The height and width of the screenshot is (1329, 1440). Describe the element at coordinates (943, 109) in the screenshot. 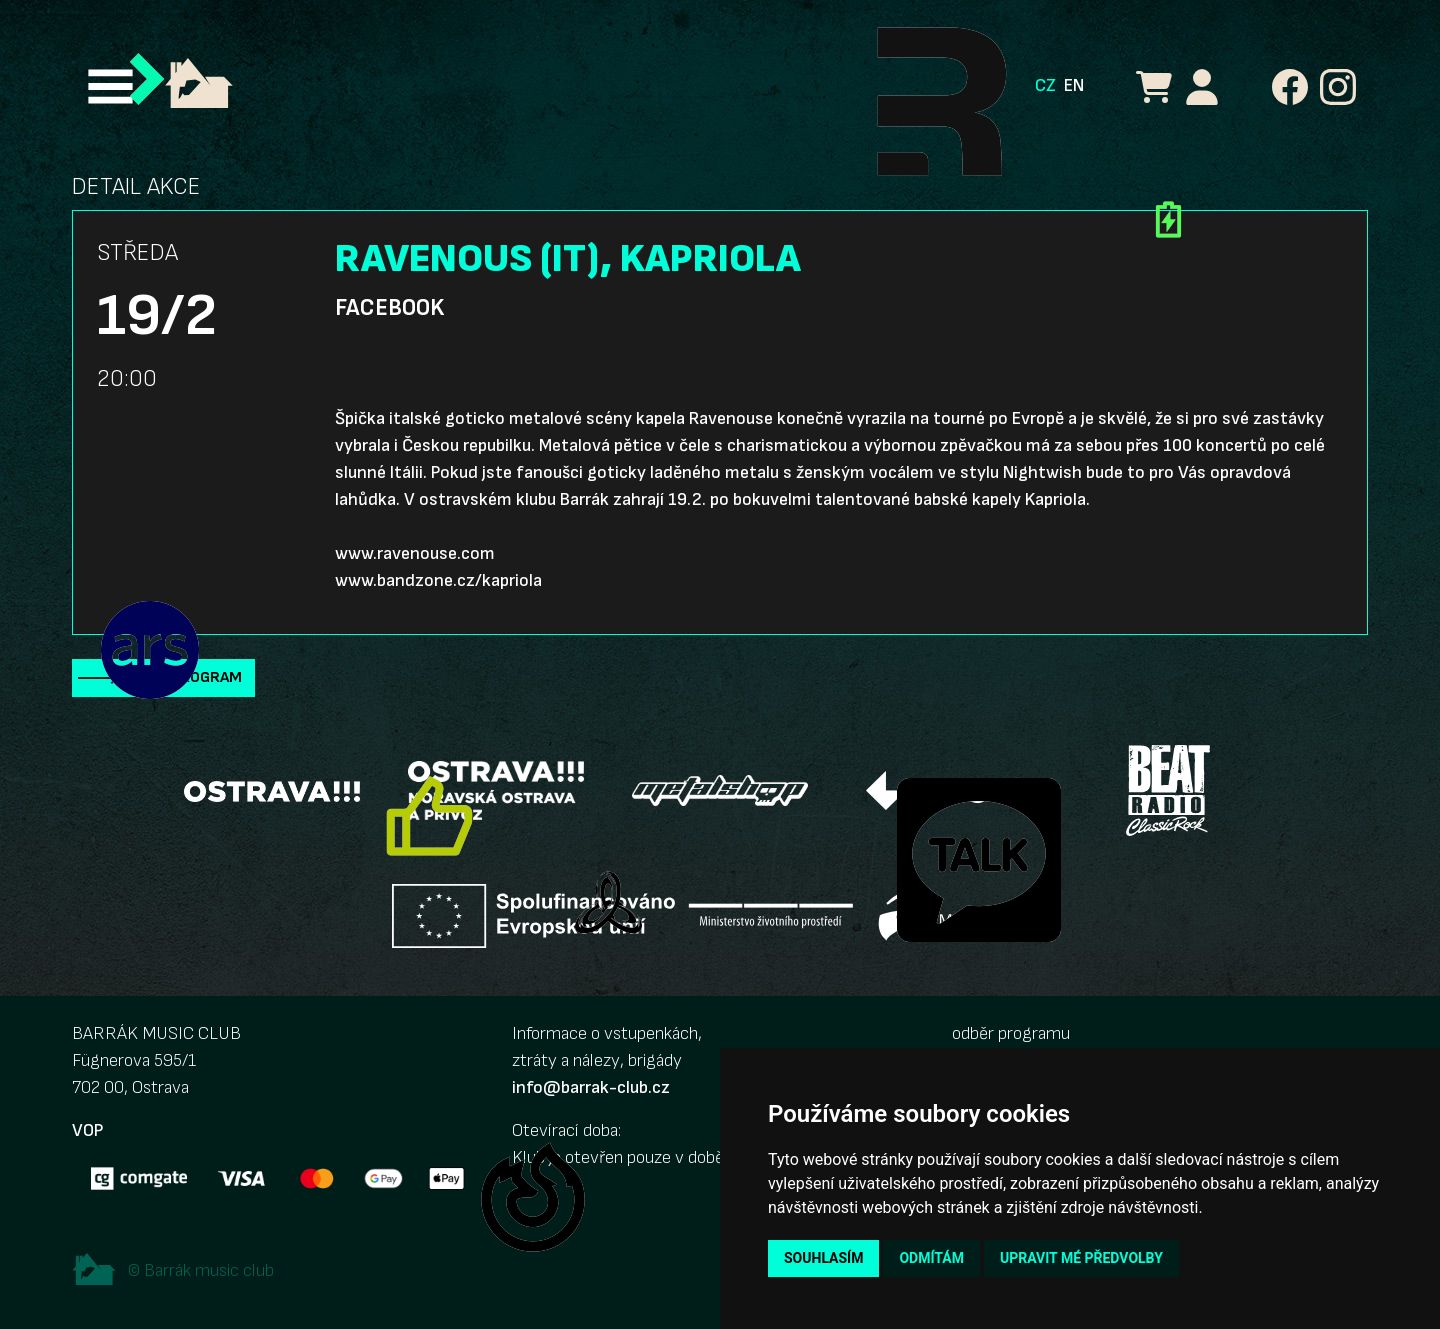

I see `remix run framework logo` at that location.